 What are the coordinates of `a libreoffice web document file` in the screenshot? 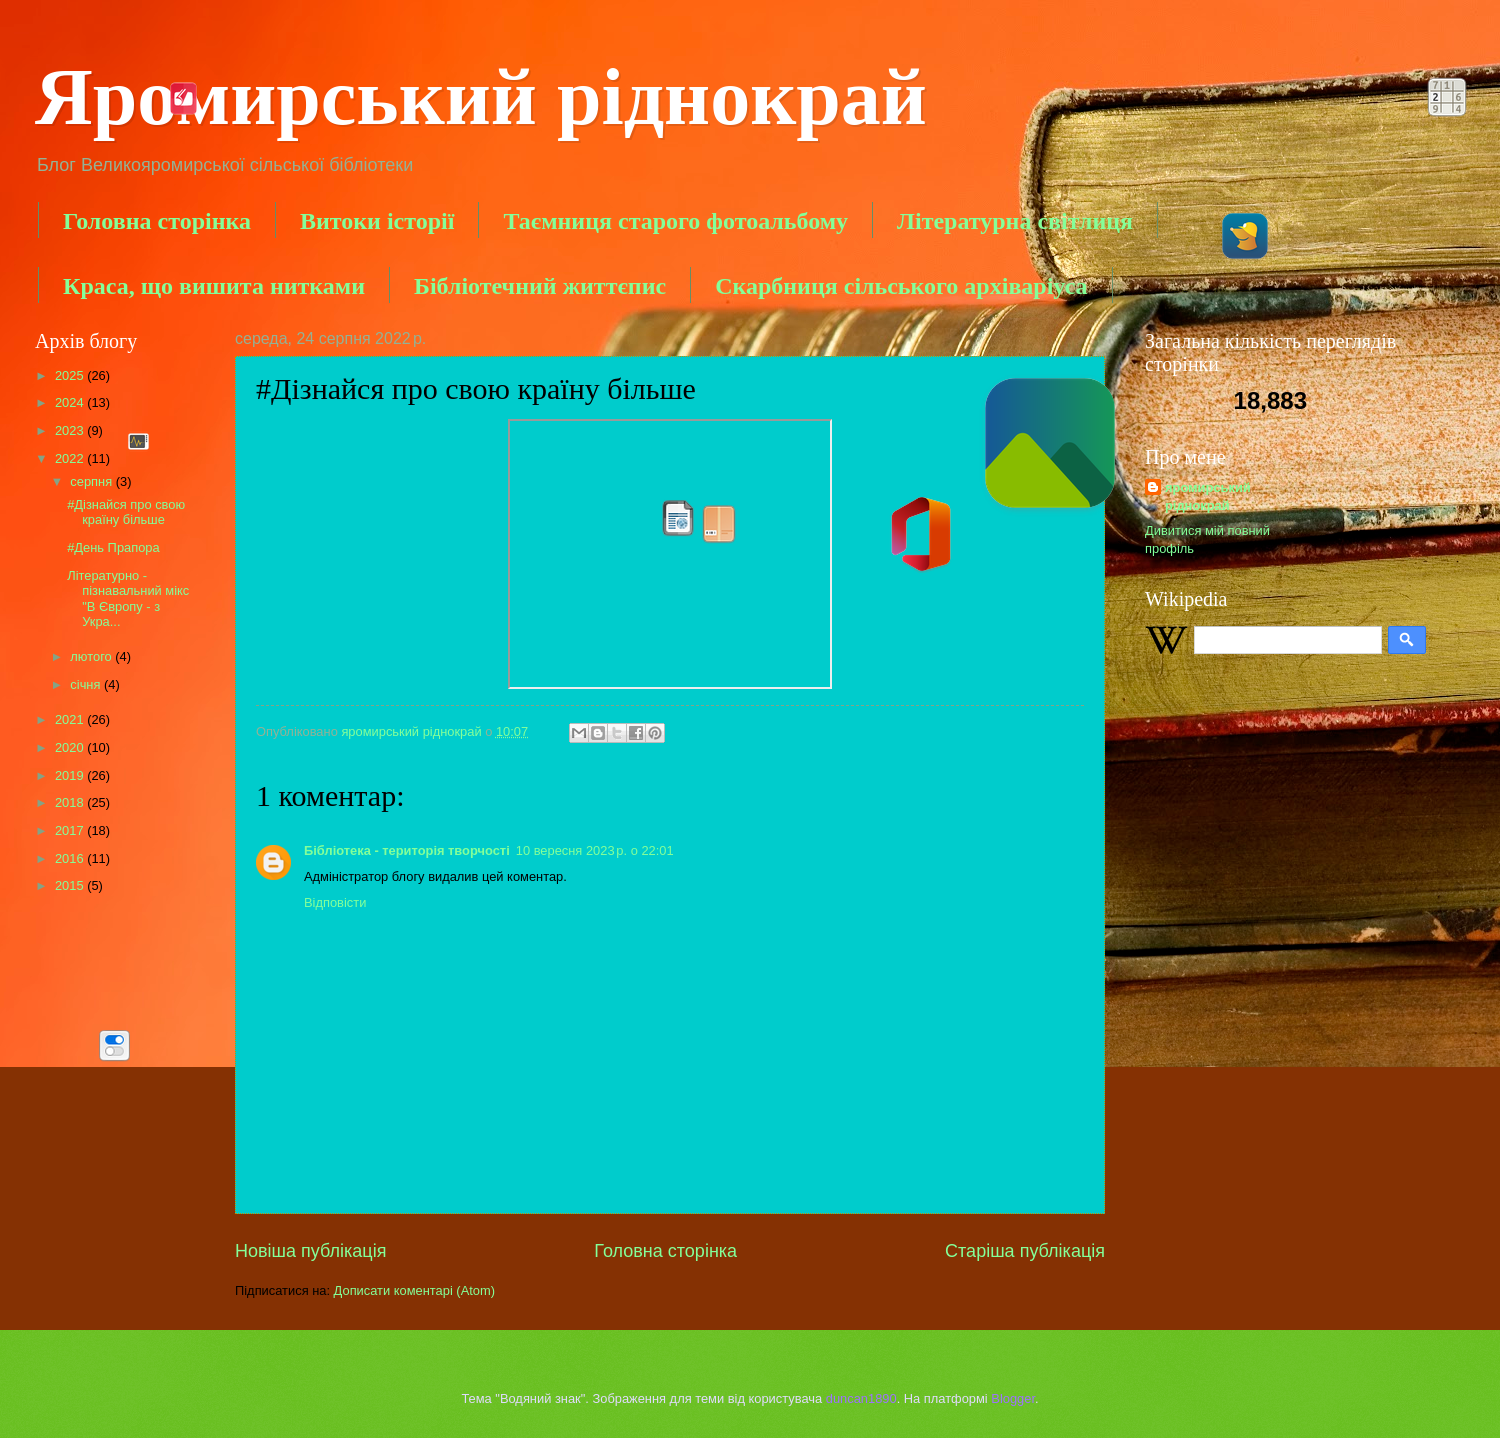 It's located at (678, 518).